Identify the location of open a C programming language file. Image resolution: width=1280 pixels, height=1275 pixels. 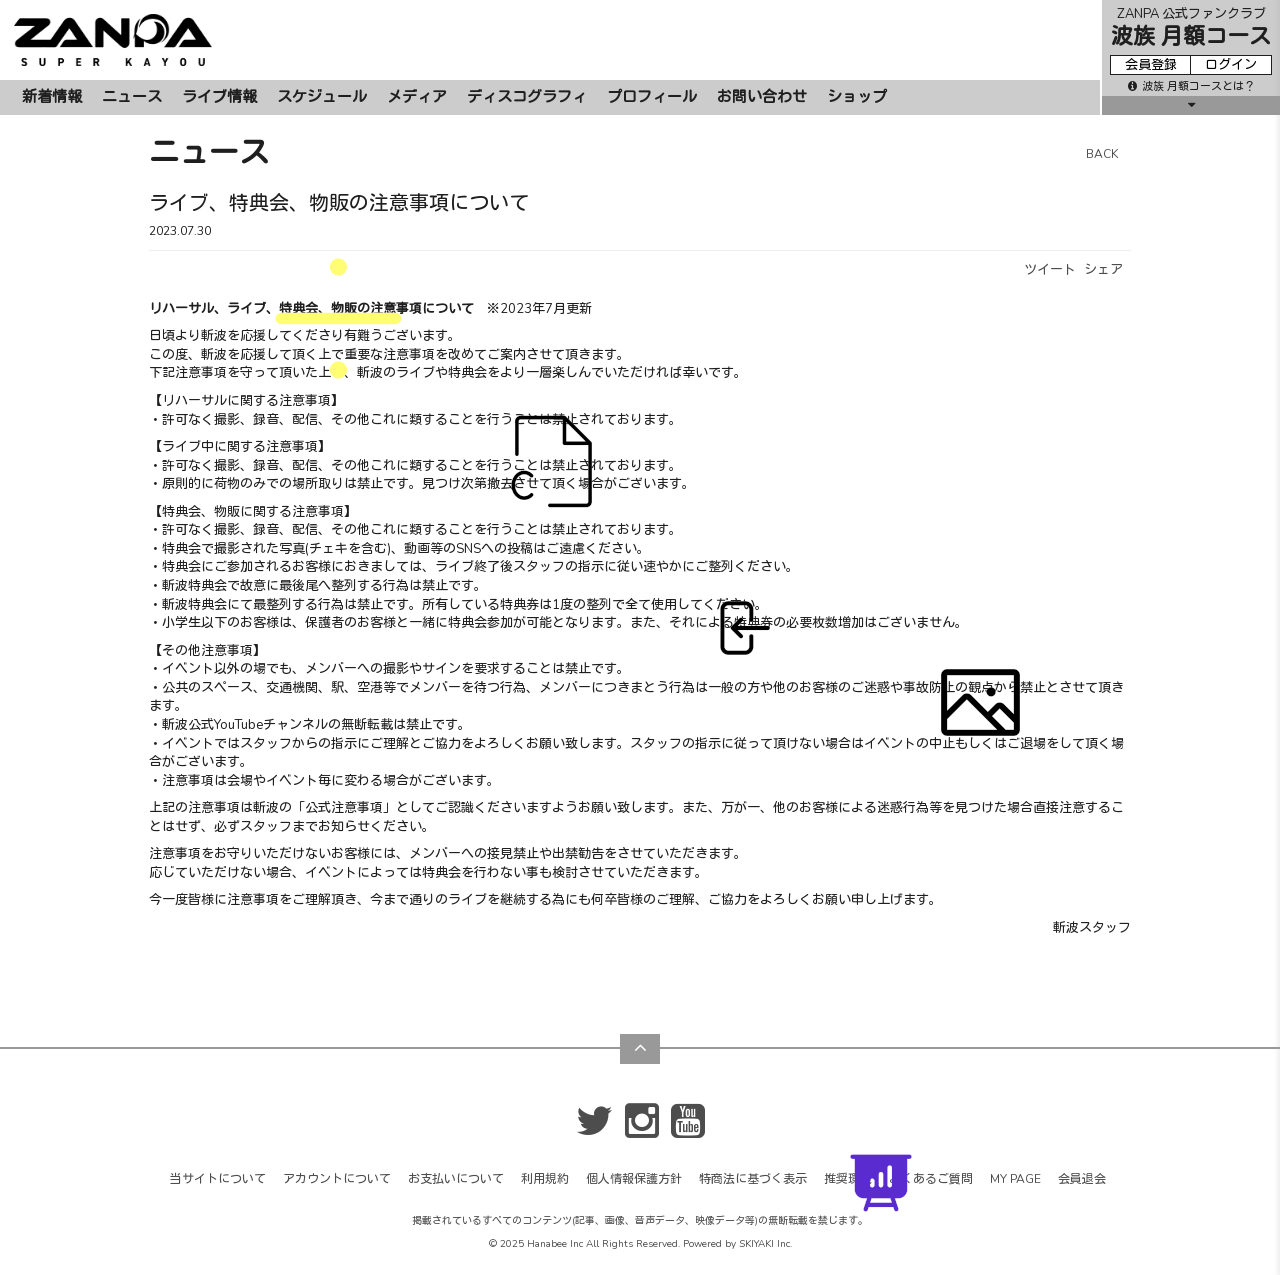
(553, 461).